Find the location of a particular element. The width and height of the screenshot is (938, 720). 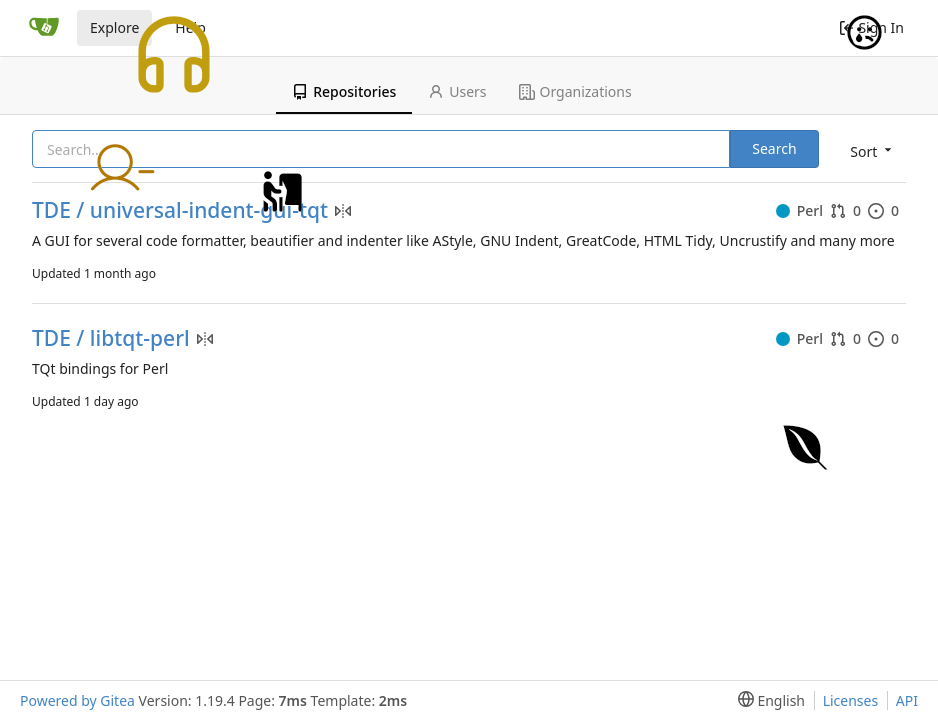

access voting or polling booth is located at coordinates (281, 191).